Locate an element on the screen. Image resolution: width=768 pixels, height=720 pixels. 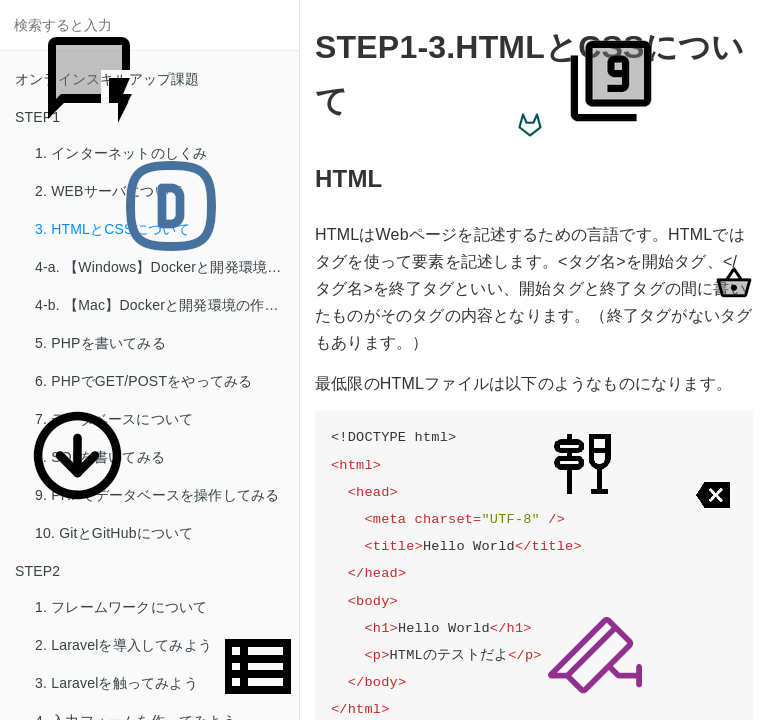
indicates 9 items in a stack or collection is located at coordinates (611, 81).